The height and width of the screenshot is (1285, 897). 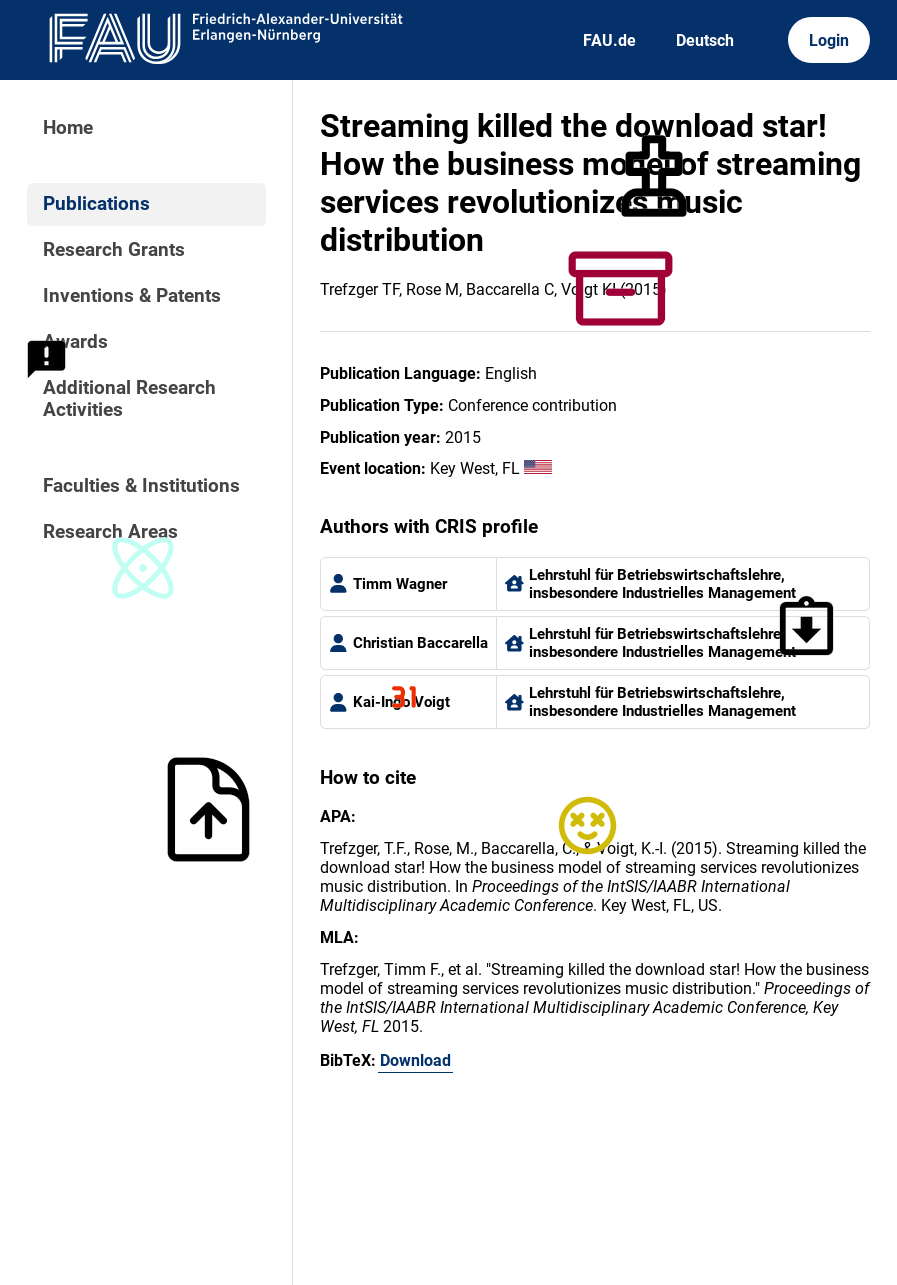 What do you see at coordinates (143, 568) in the screenshot?
I see `access science or chemistry features` at bounding box center [143, 568].